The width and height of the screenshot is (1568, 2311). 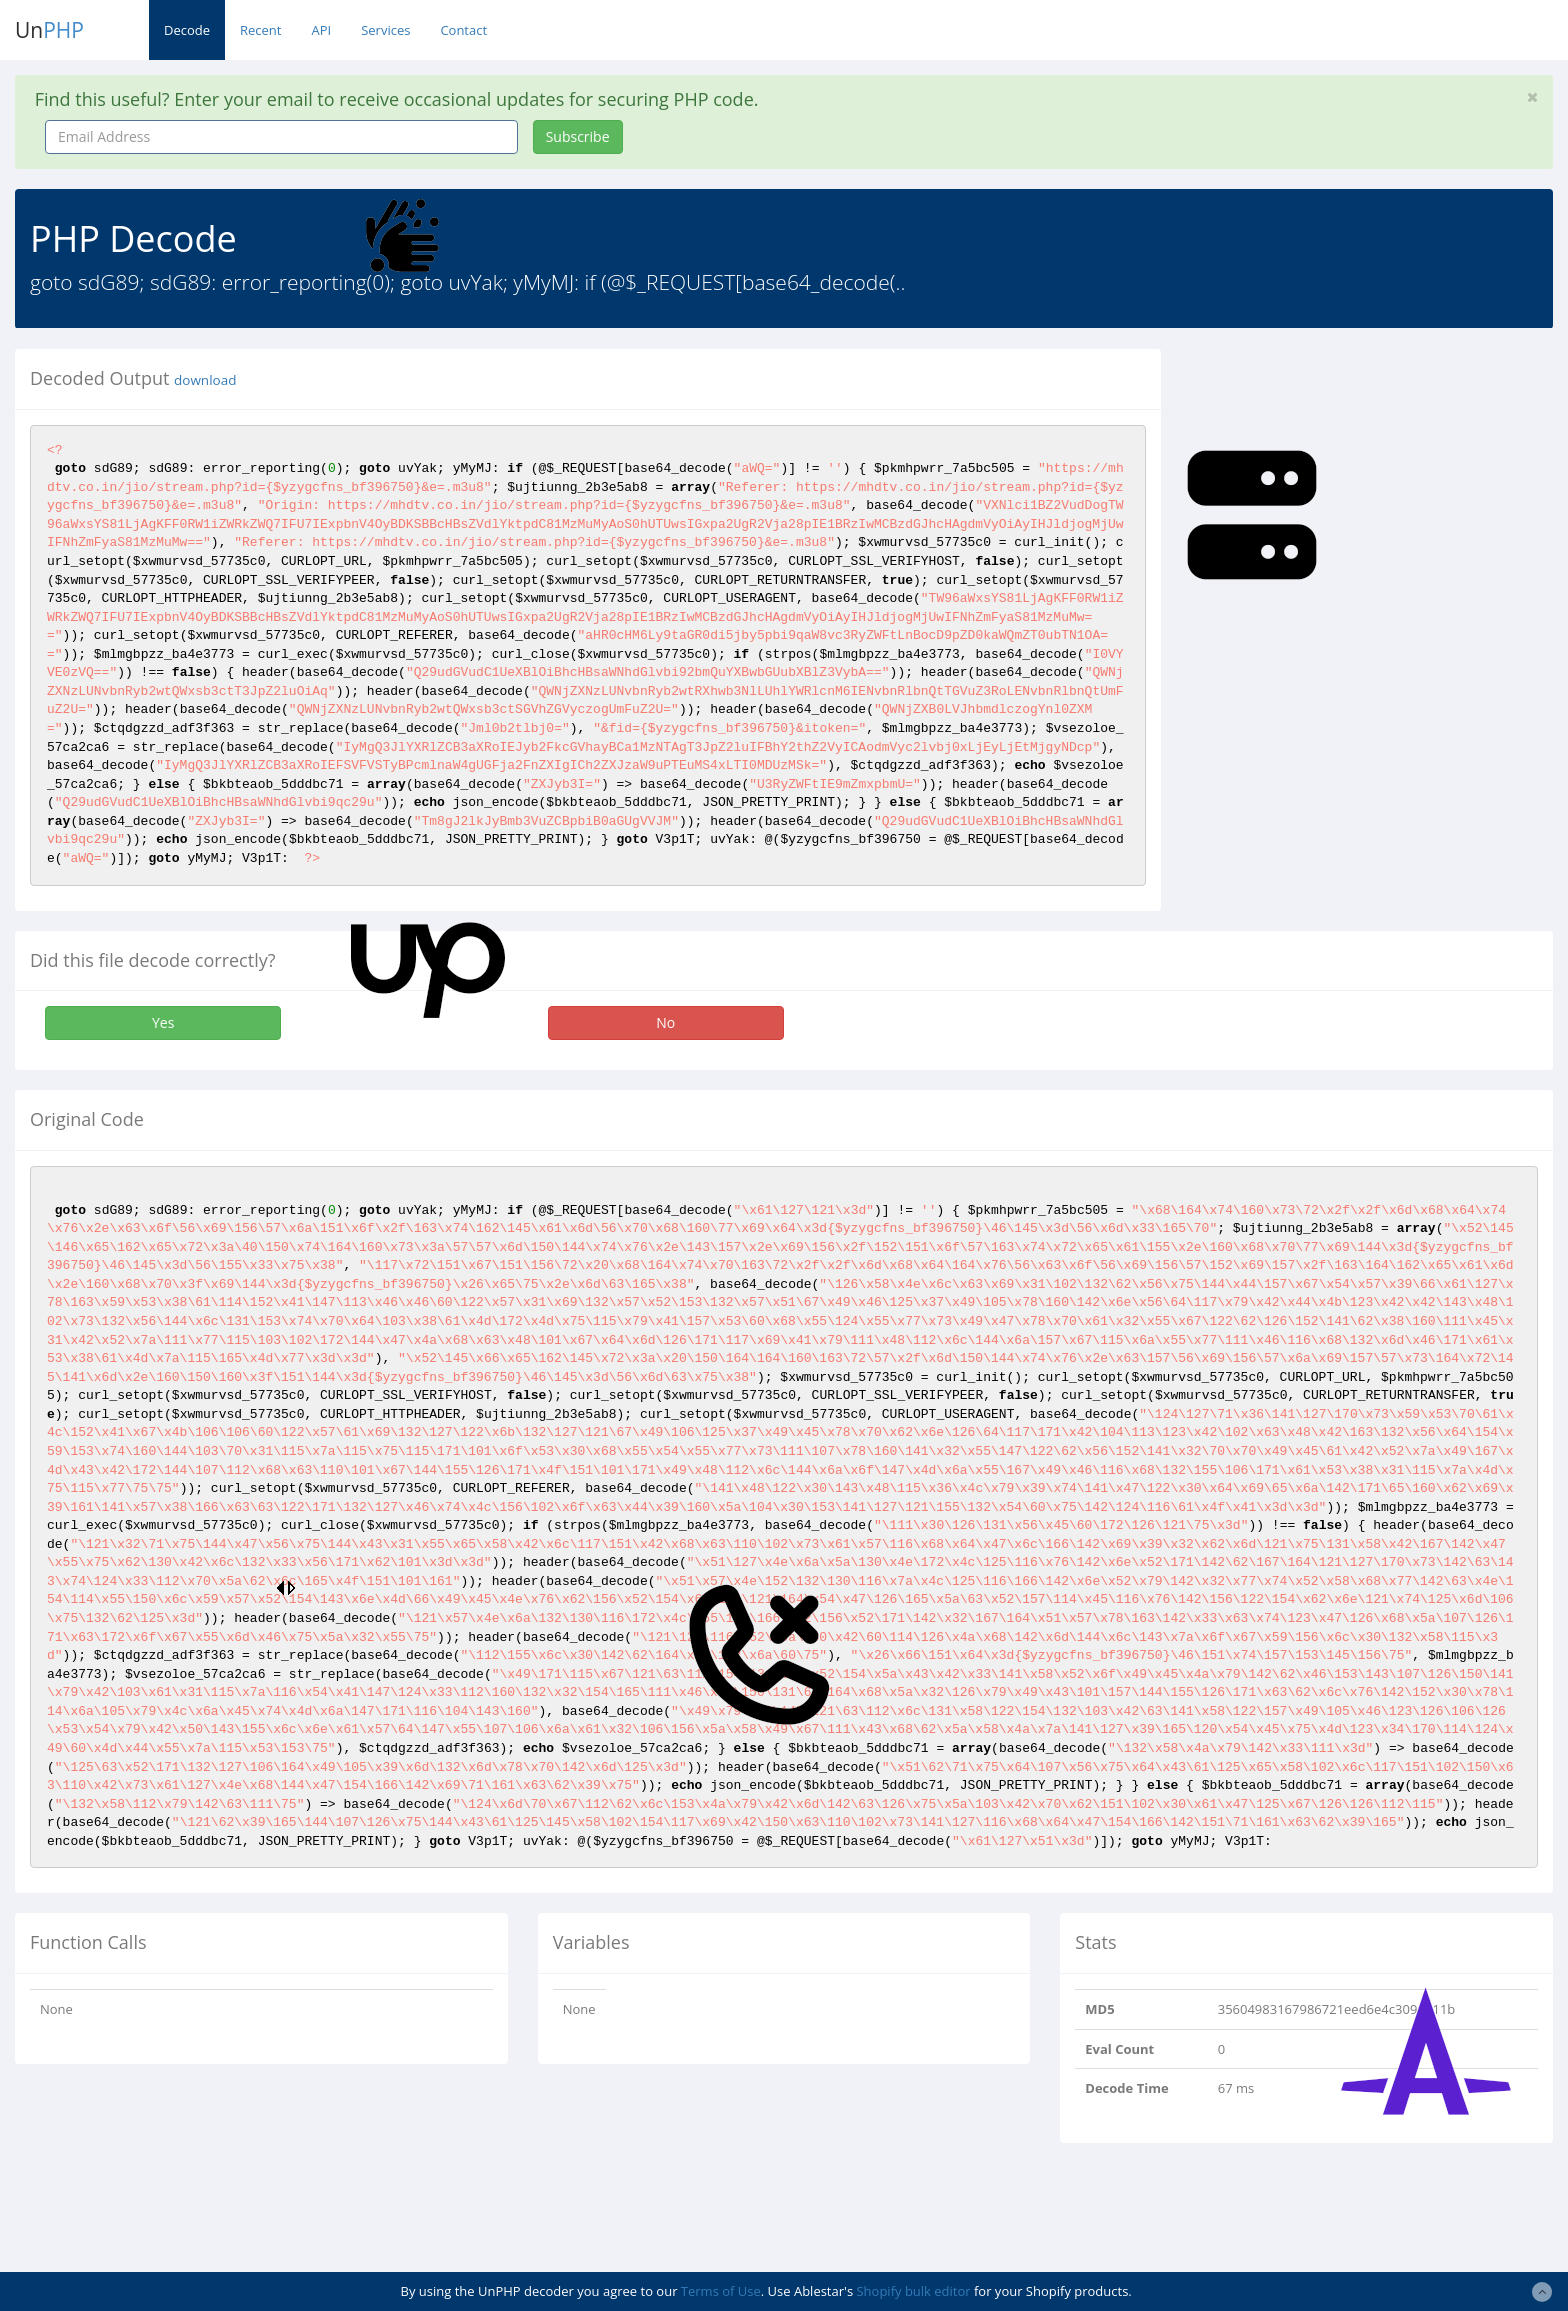 I want to click on wash your hands reminder, so click(x=402, y=235).